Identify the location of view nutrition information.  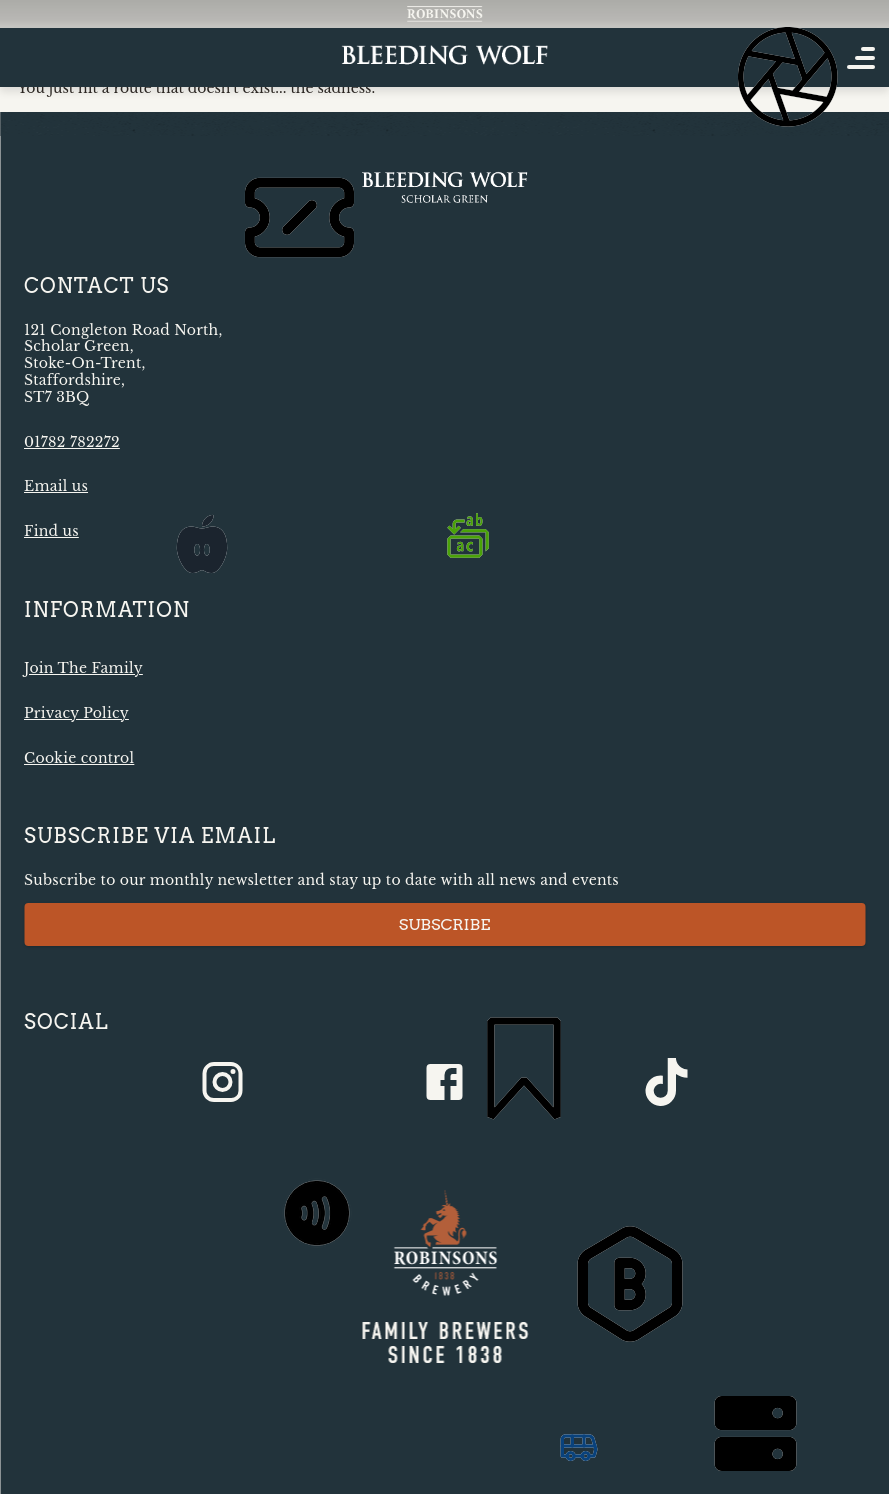
(202, 544).